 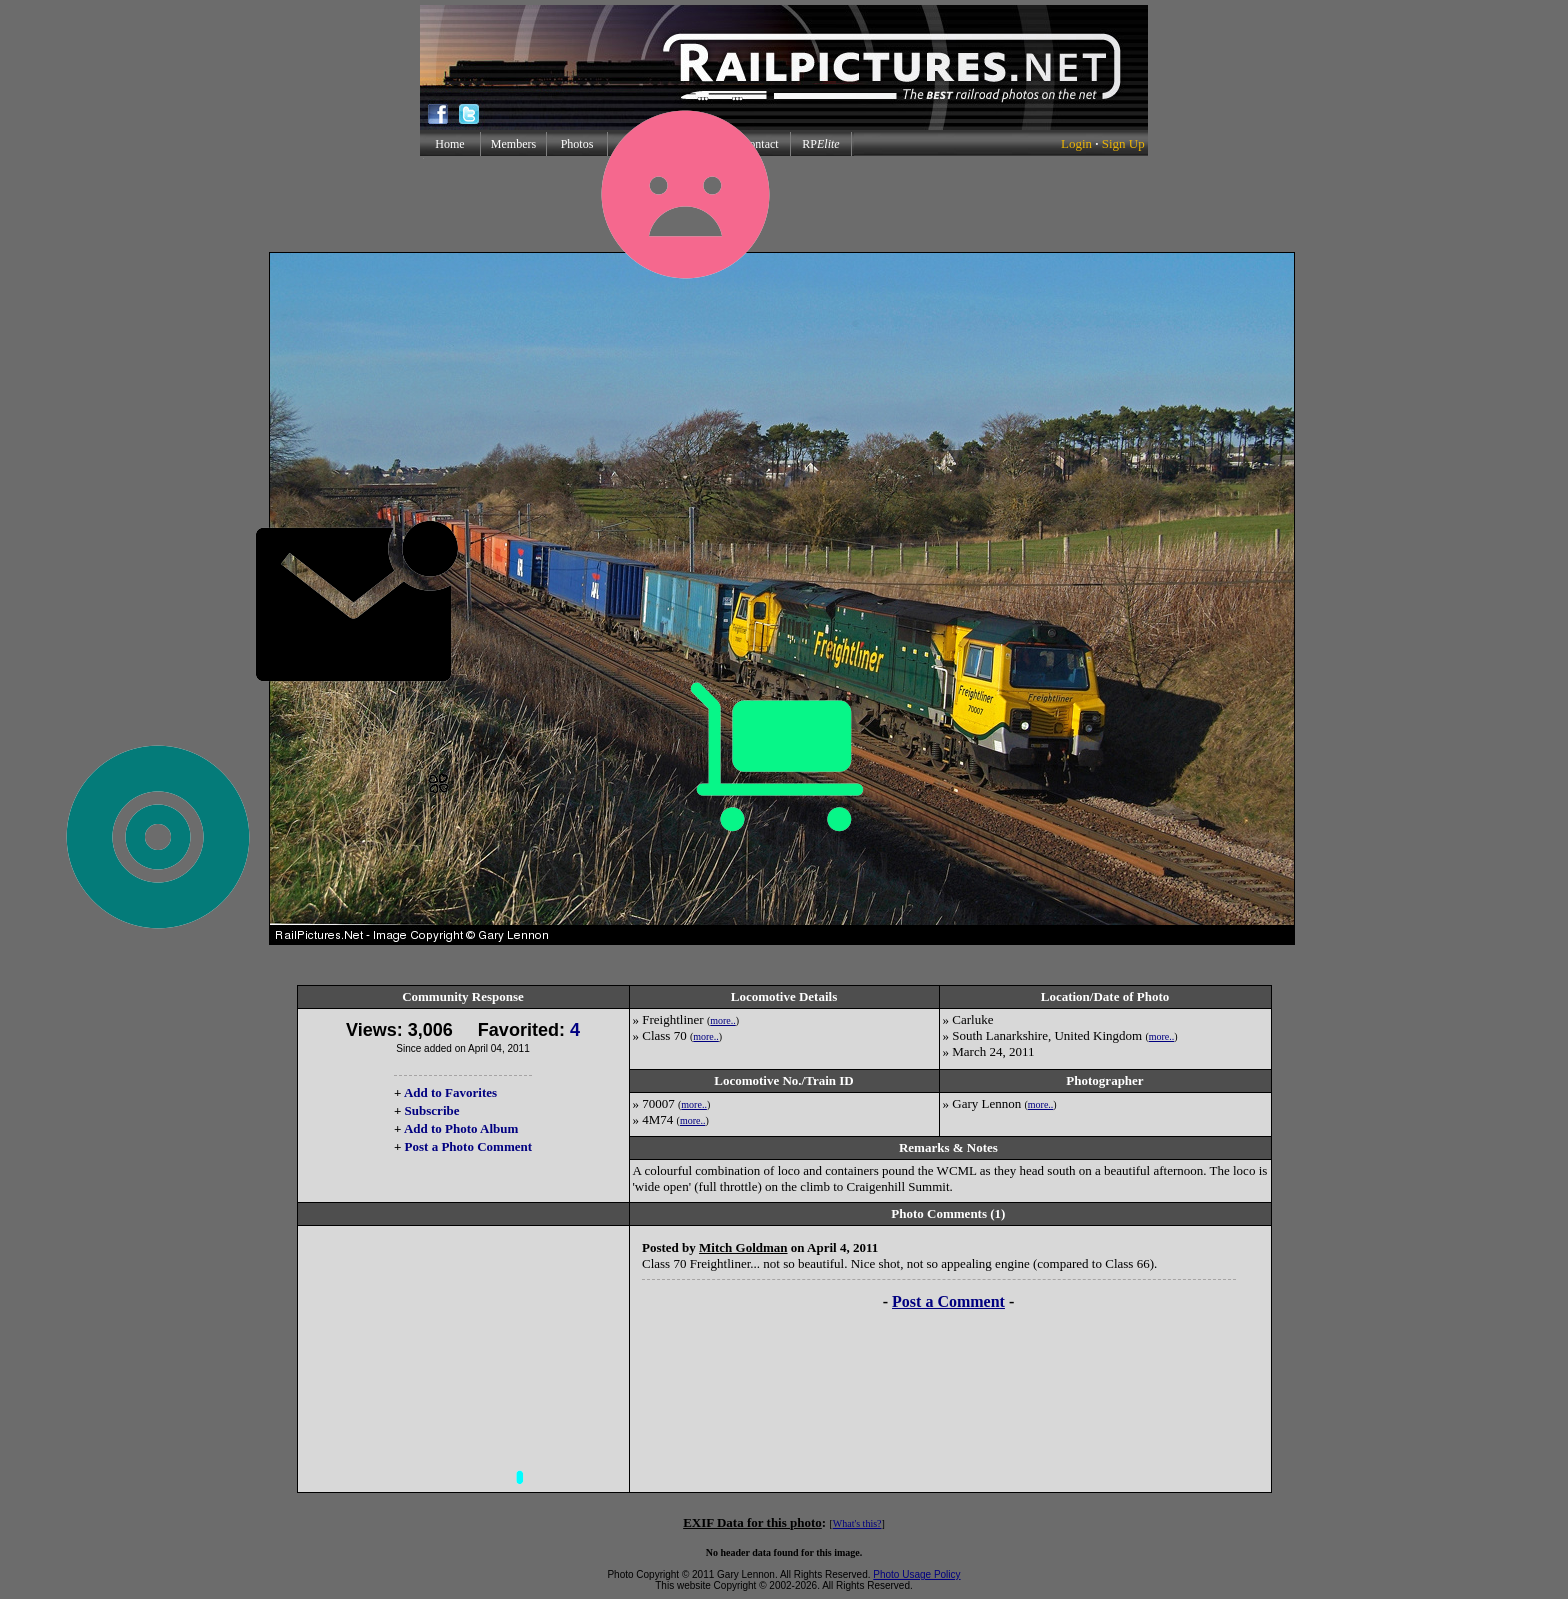 I want to click on view your shopping cart, so click(x=774, y=748).